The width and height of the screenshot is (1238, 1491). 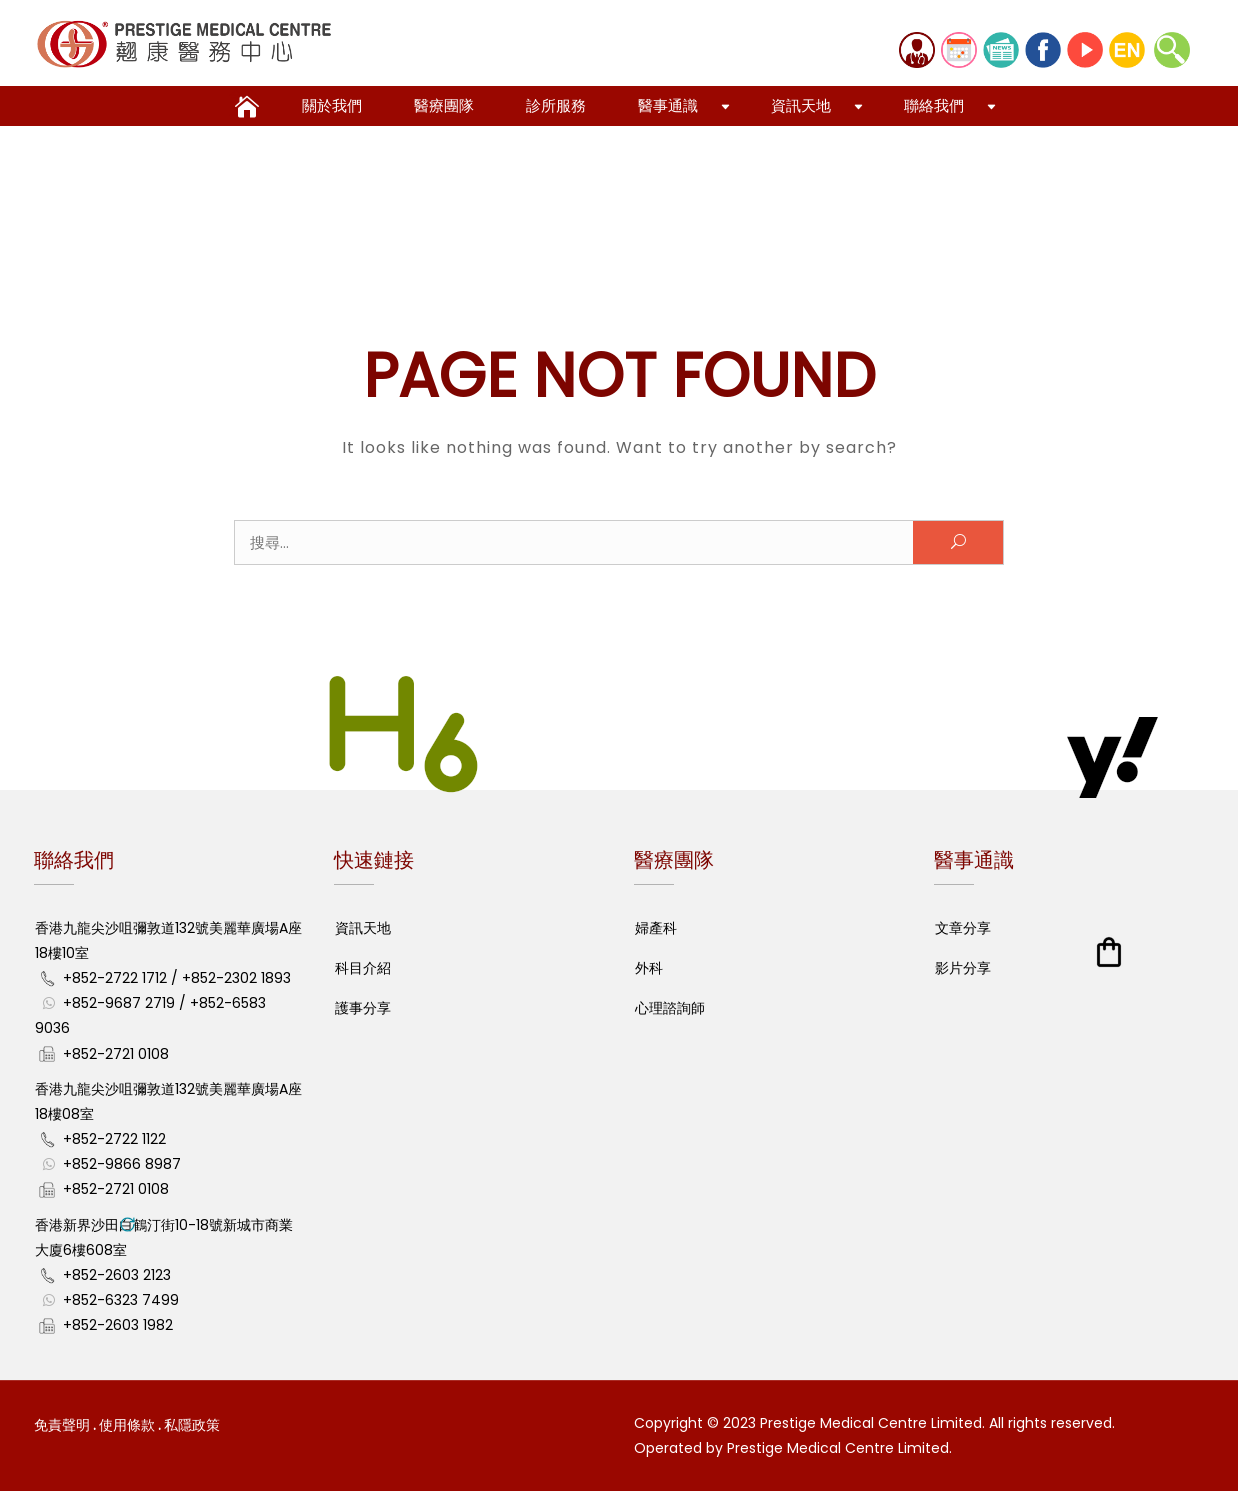 I want to click on redo or repeat the last action, so click(x=127, y=1224).